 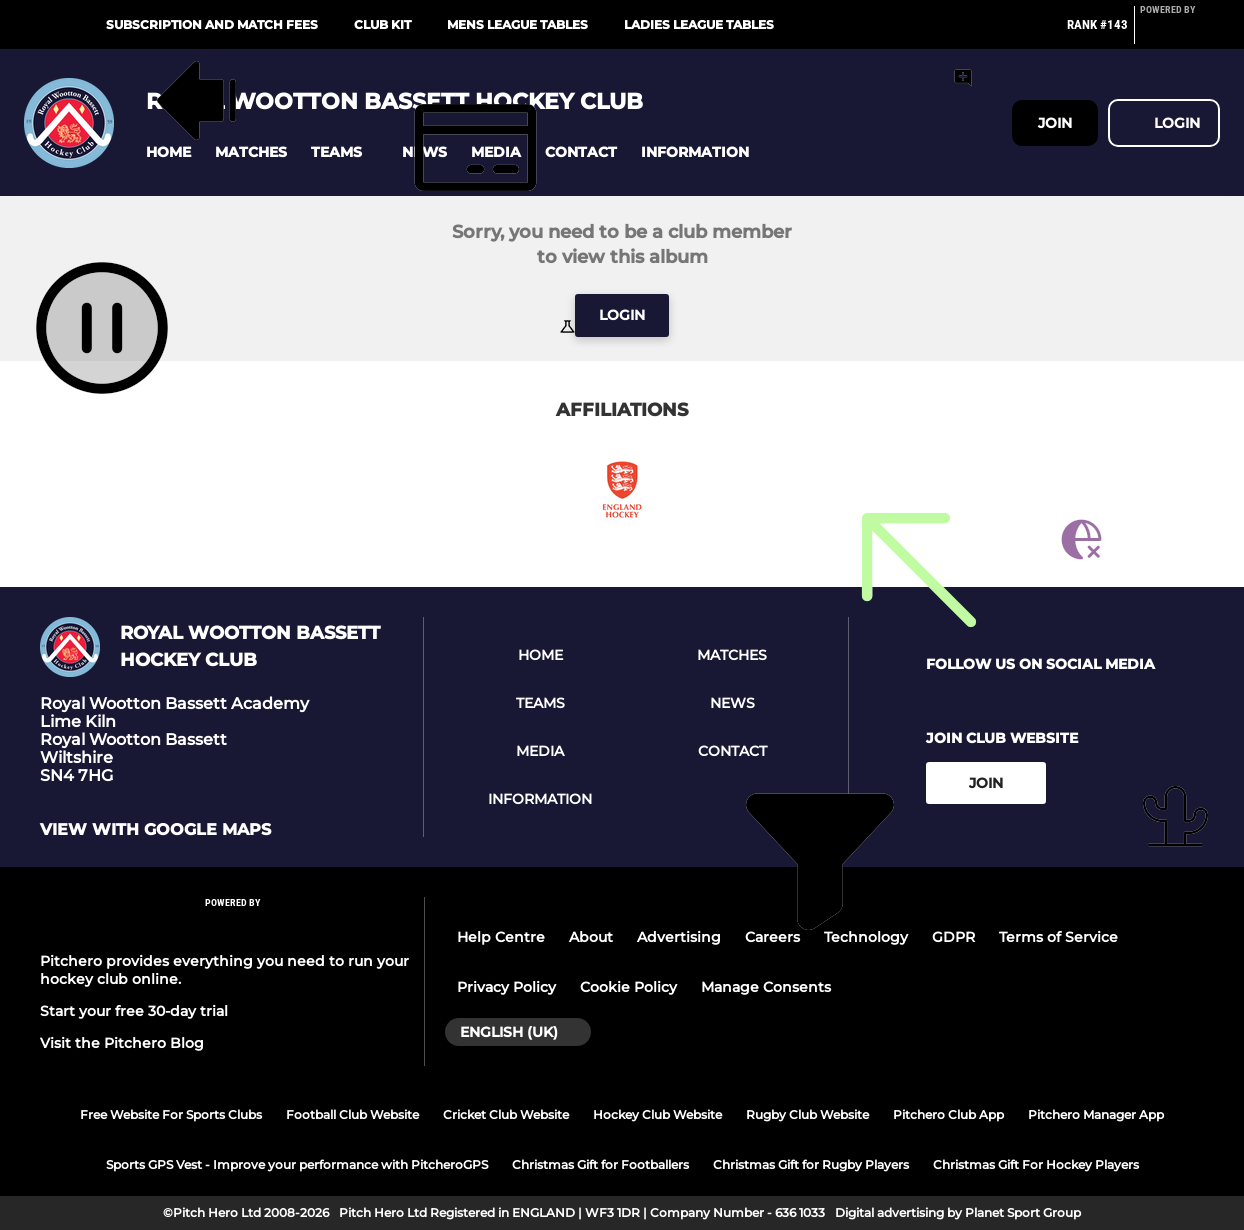 I want to click on filter or sort content, so click(x=820, y=856).